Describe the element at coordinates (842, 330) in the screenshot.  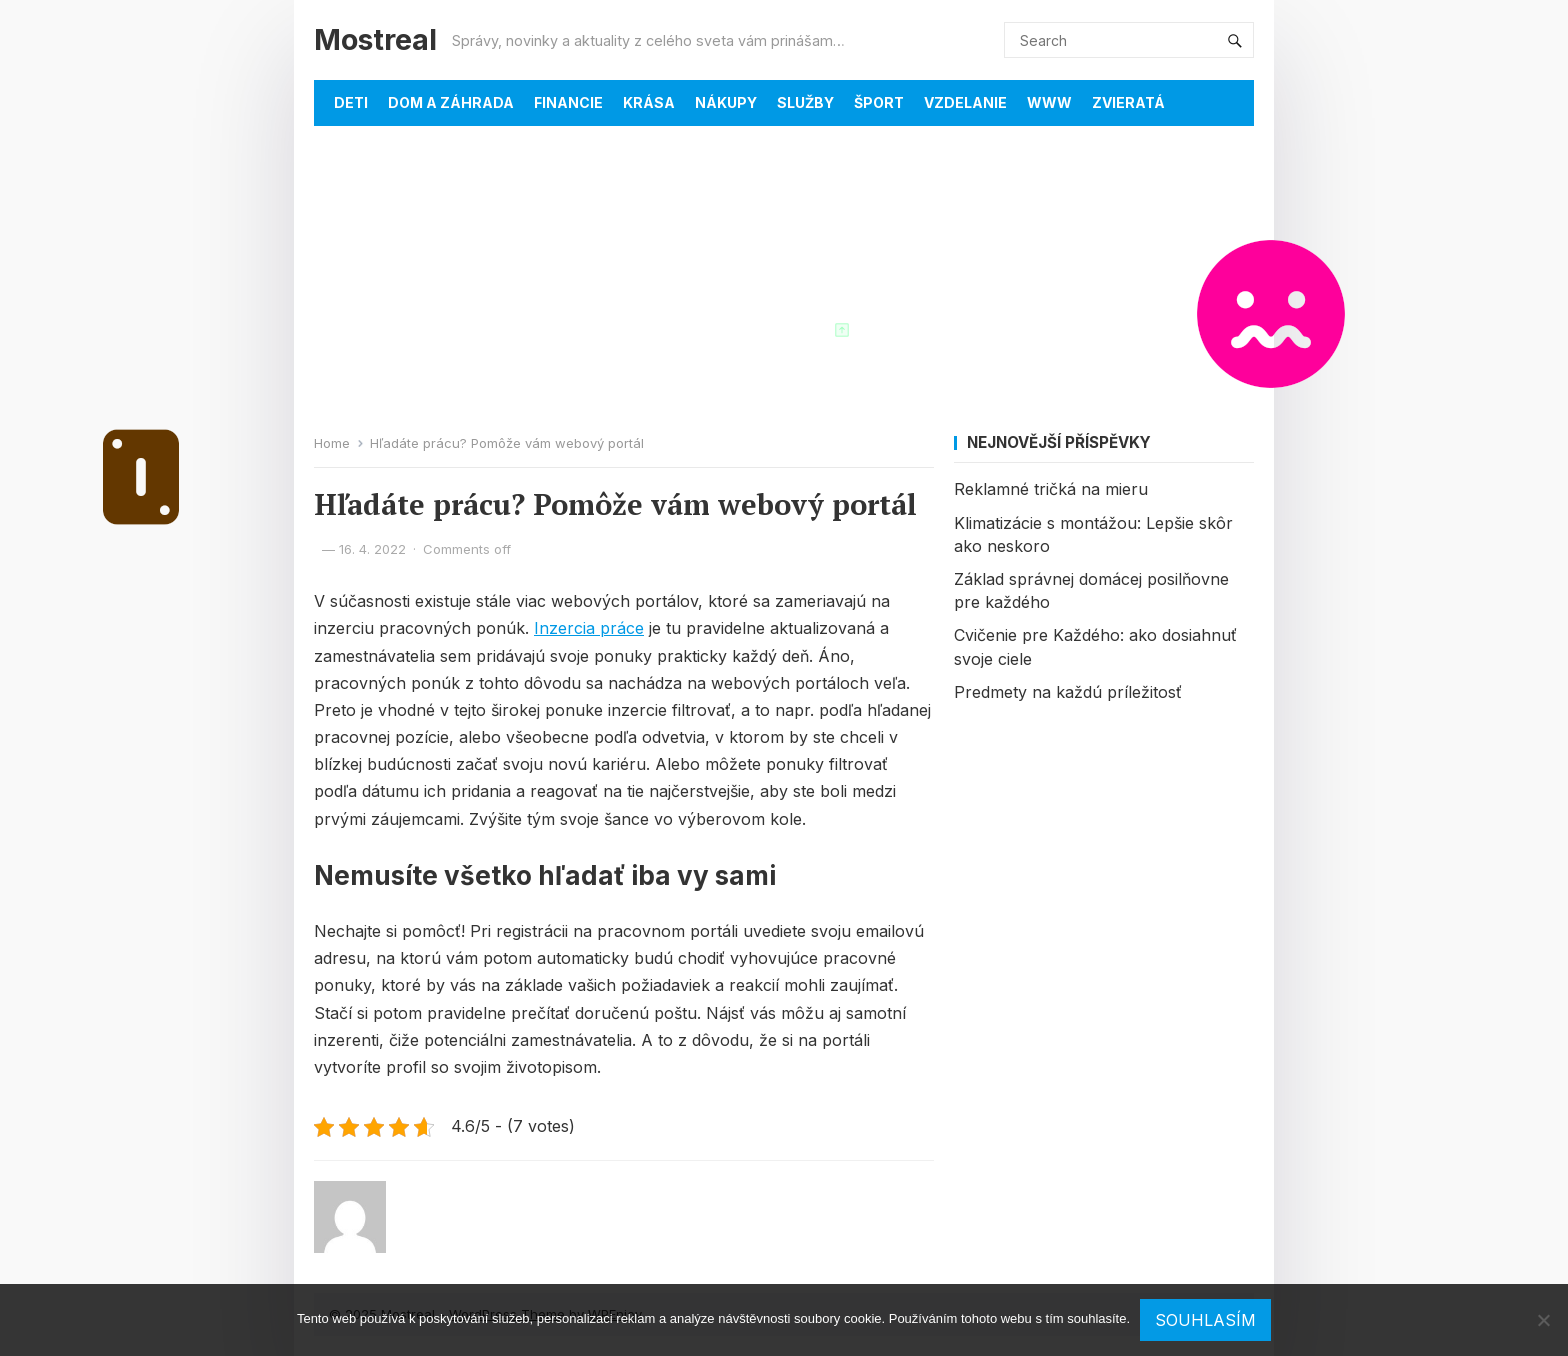
I see `upload a file or content` at that location.